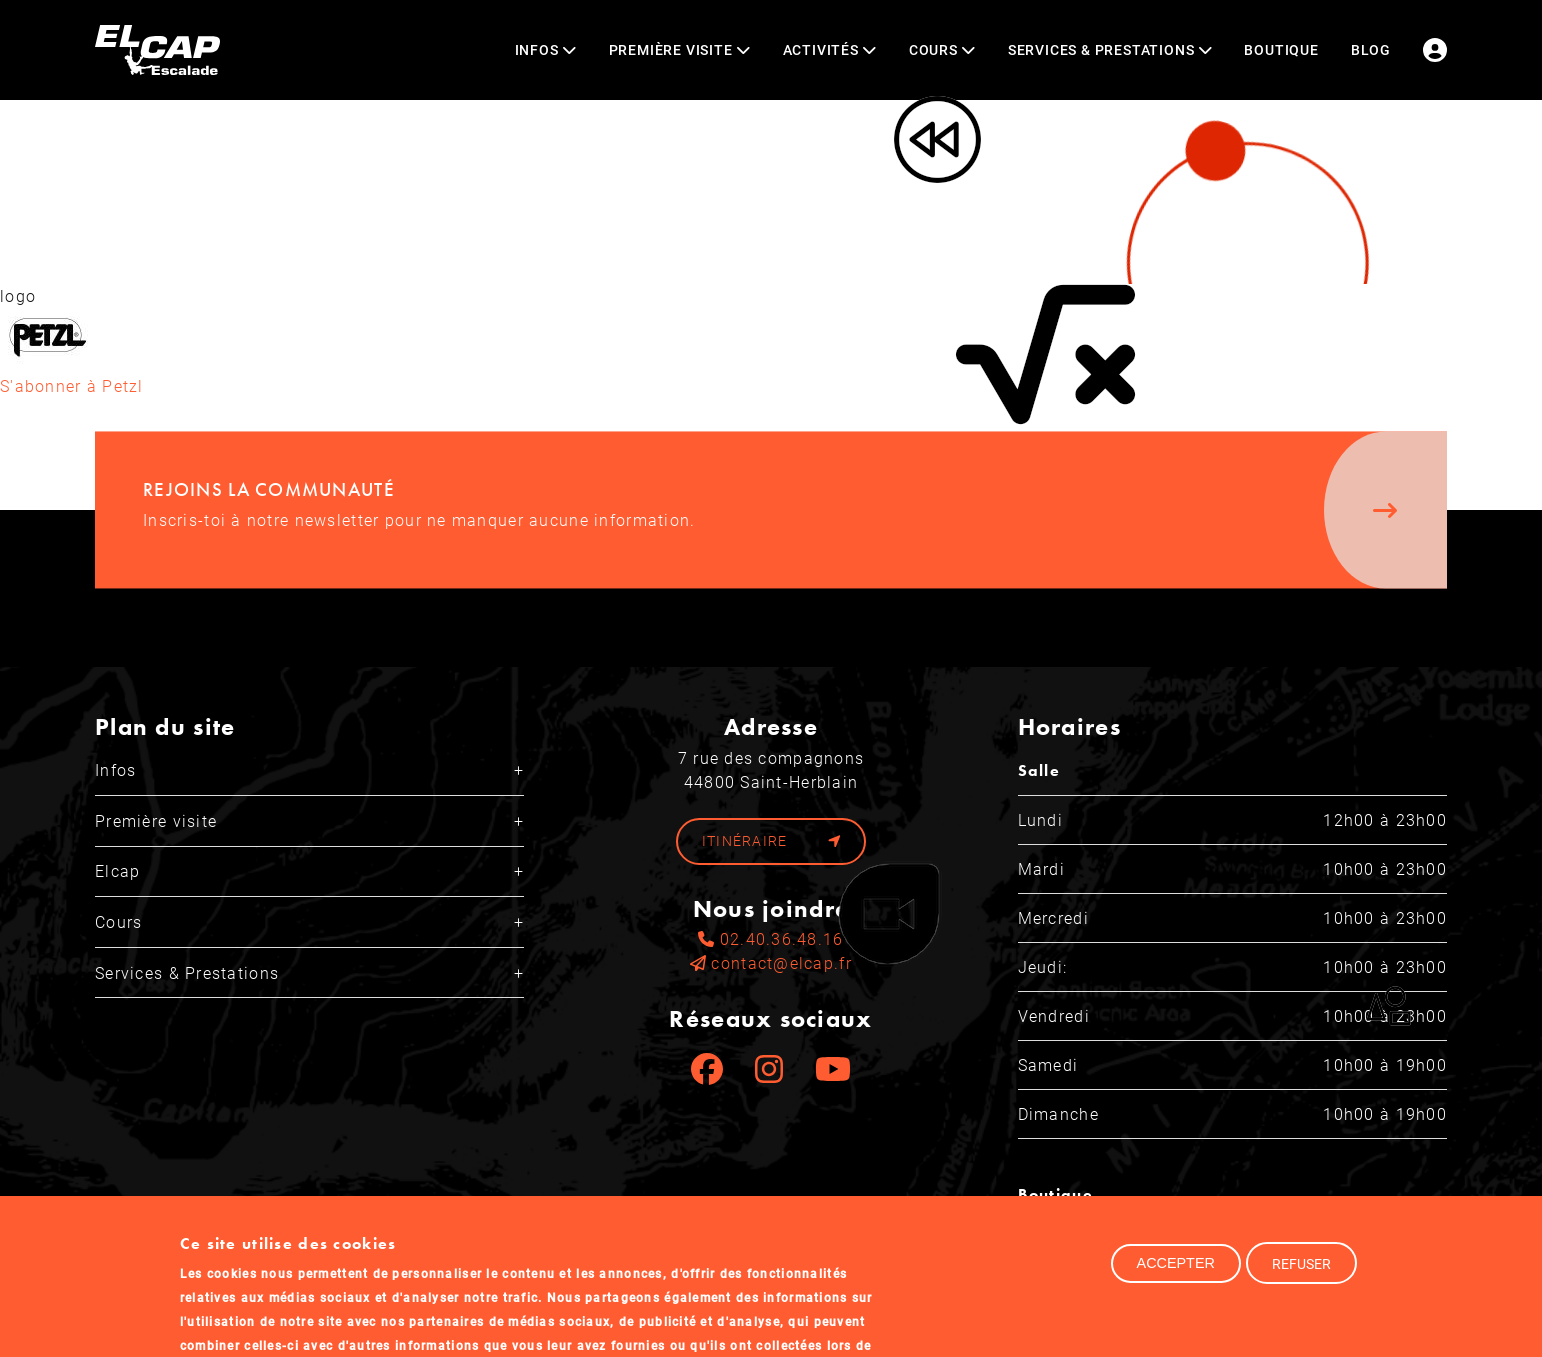  What do you see at coordinates (1045, 354) in the screenshot?
I see `access mathematical or scientific calculator functions` at bounding box center [1045, 354].